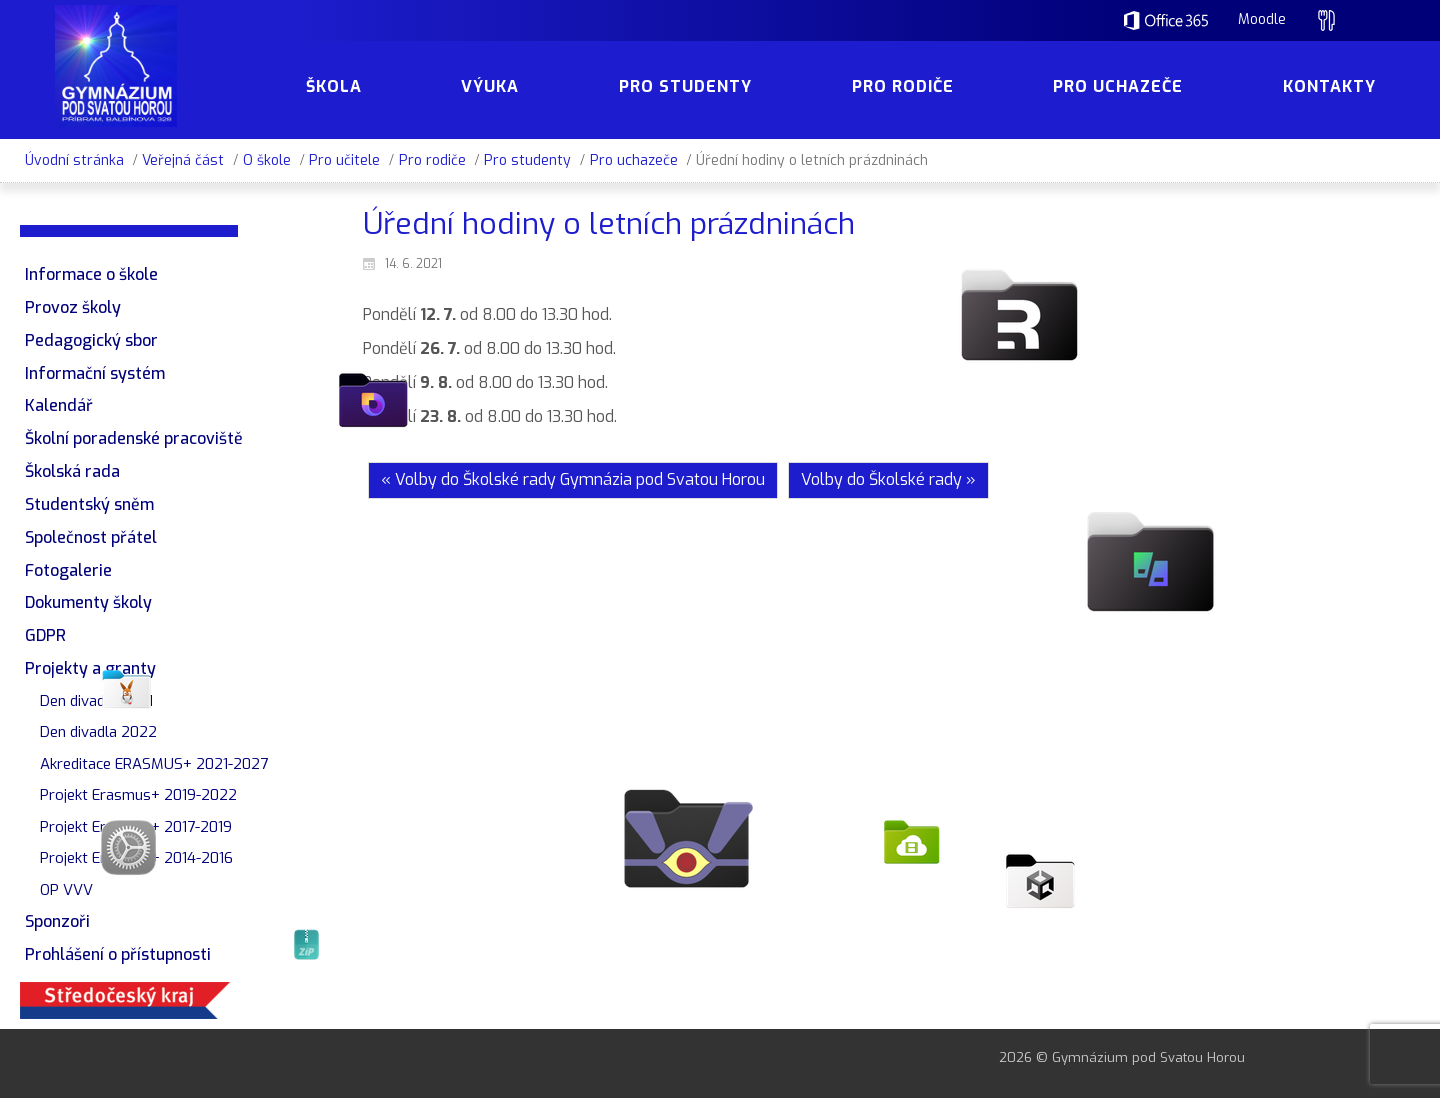 The width and height of the screenshot is (1440, 1098). Describe the element at coordinates (128, 847) in the screenshot. I see `open system settings` at that location.